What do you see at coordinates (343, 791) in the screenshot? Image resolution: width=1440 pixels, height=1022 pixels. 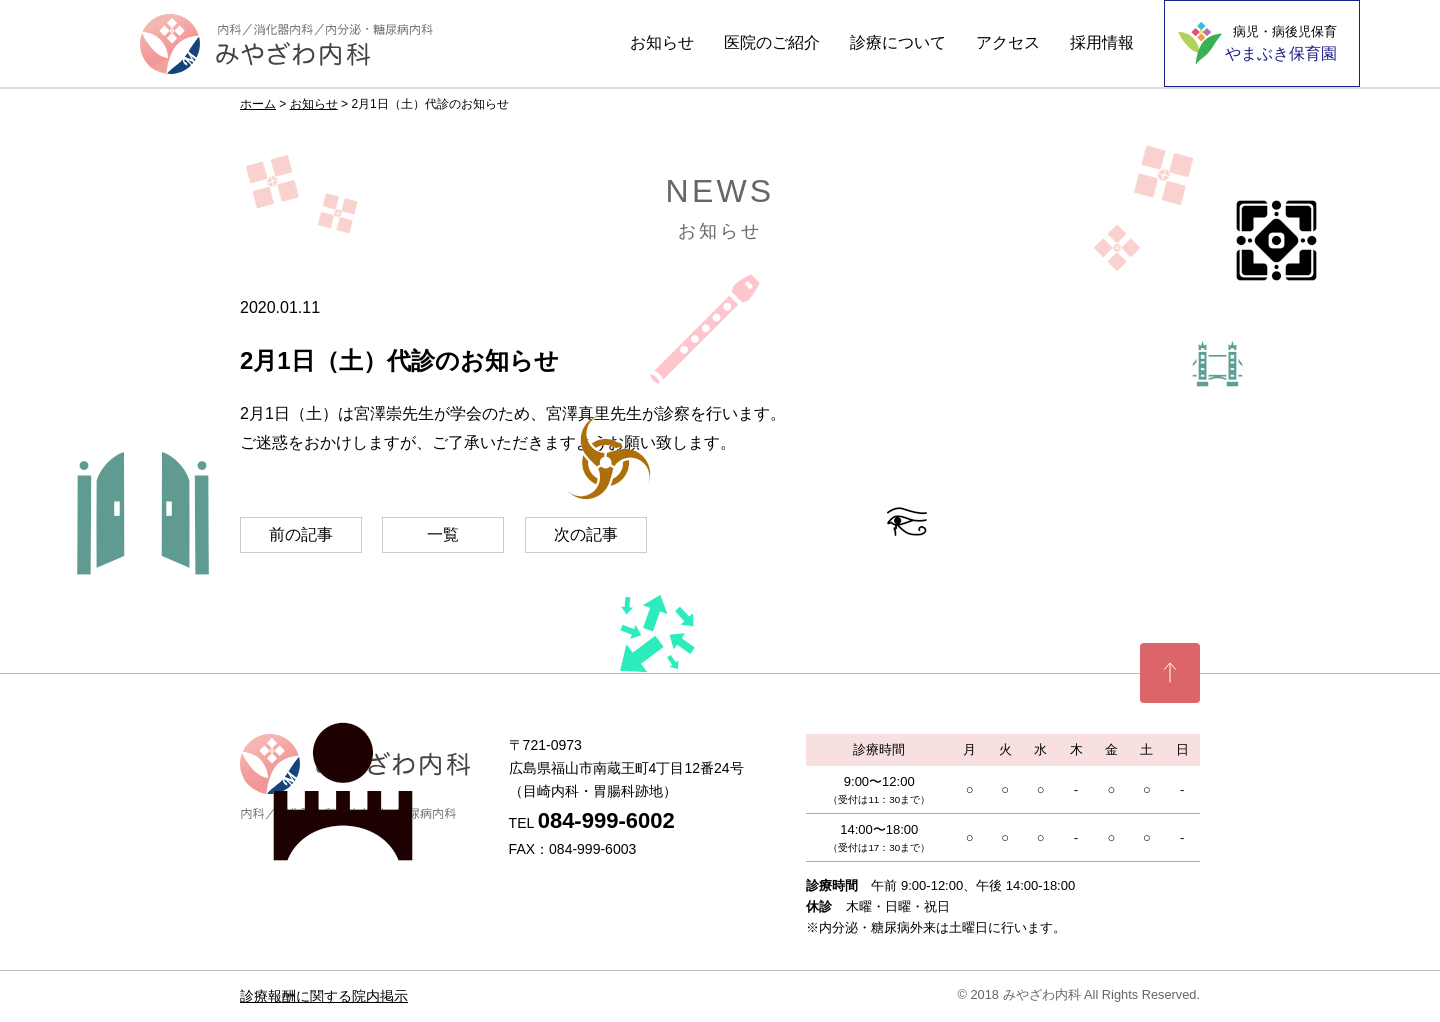 I see `travel to or view a bridge location` at bounding box center [343, 791].